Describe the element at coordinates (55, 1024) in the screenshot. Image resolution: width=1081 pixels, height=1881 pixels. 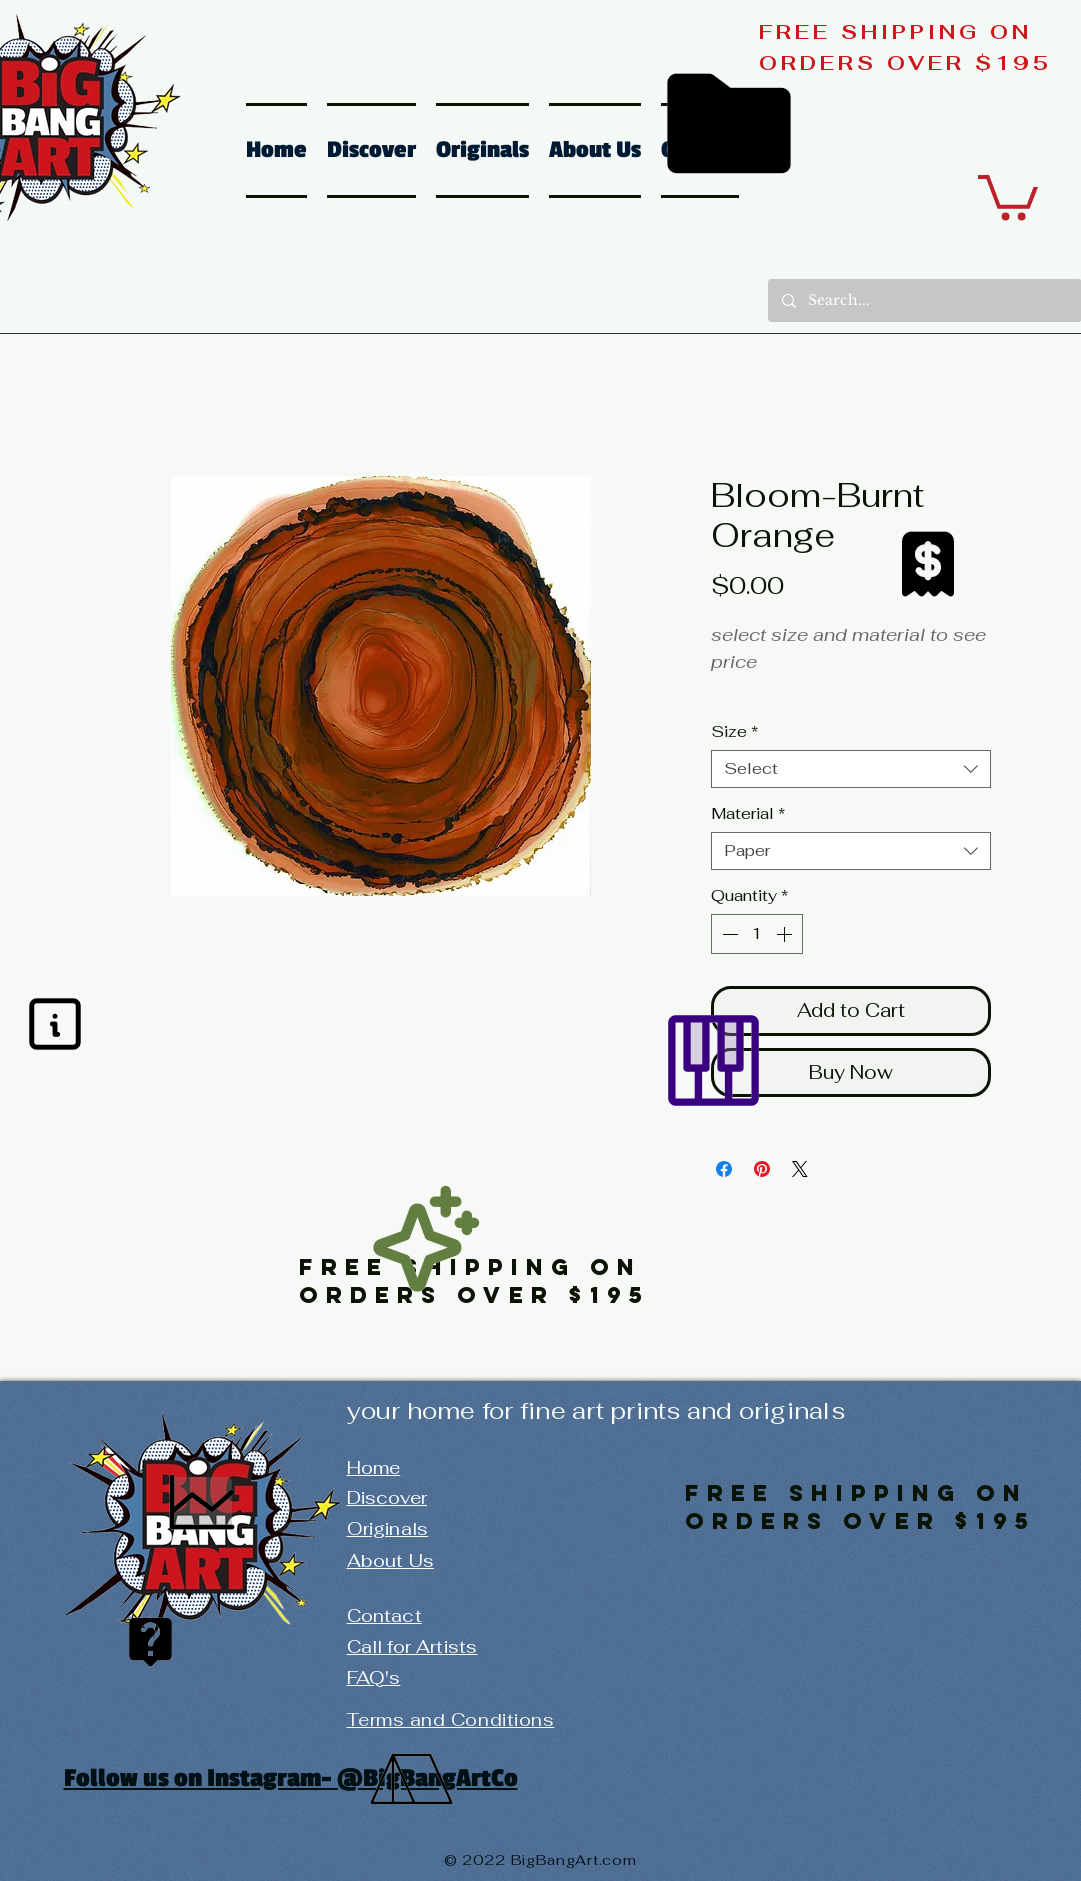
I see `view more information or details` at that location.